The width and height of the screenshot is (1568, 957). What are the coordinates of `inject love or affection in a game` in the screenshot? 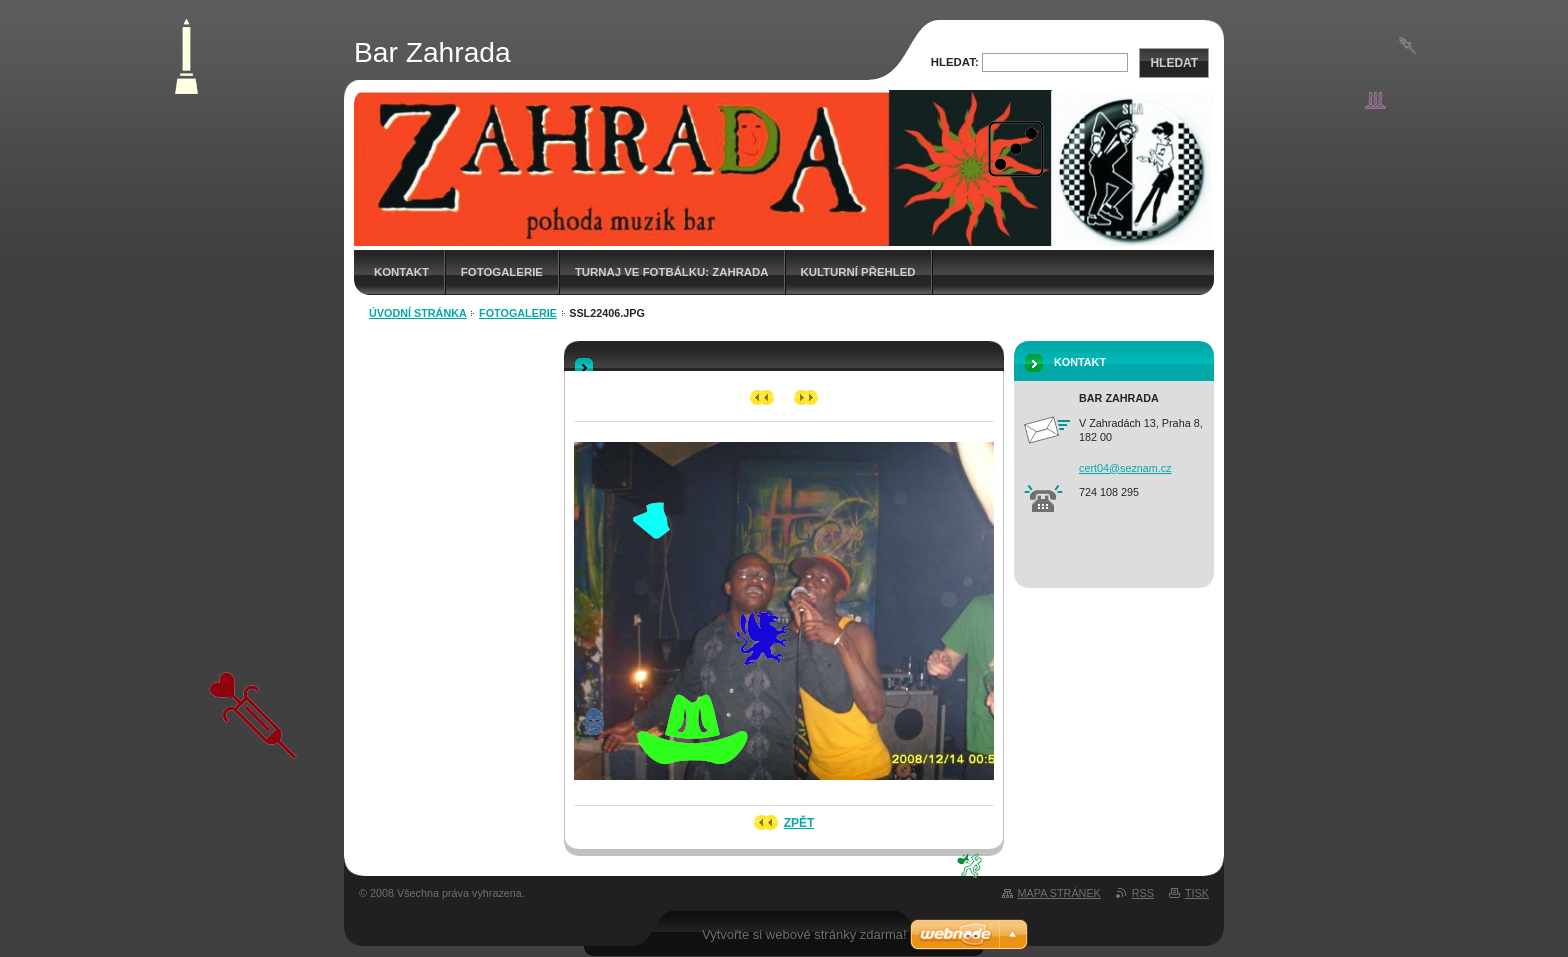 It's located at (253, 716).